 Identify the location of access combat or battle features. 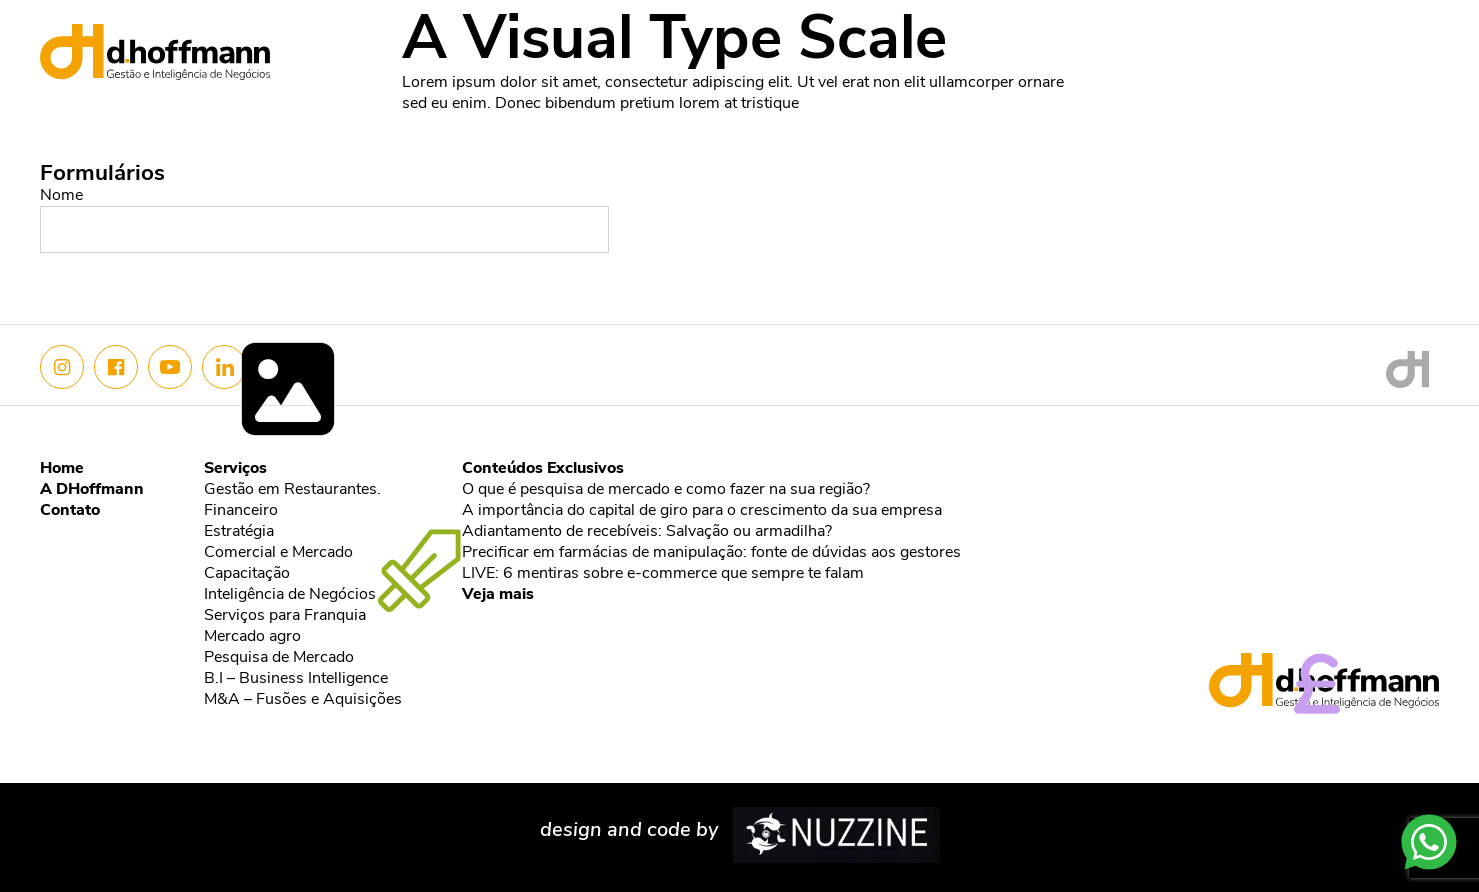
(421, 569).